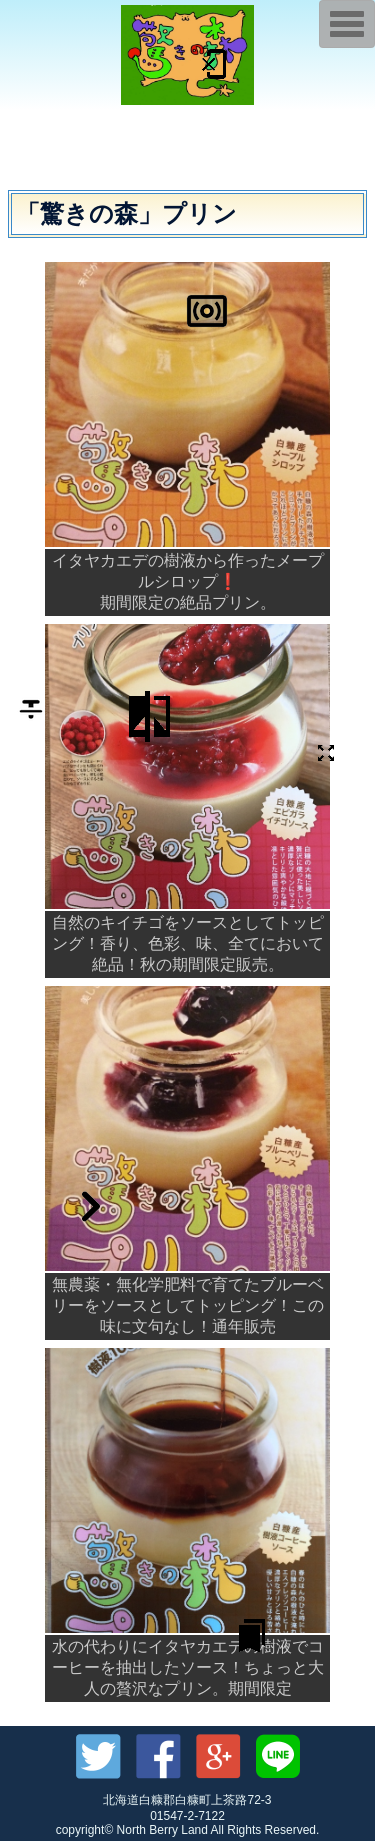 The width and height of the screenshot is (375, 1841). I want to click on enable surround sound audio output, so click(207, 311).